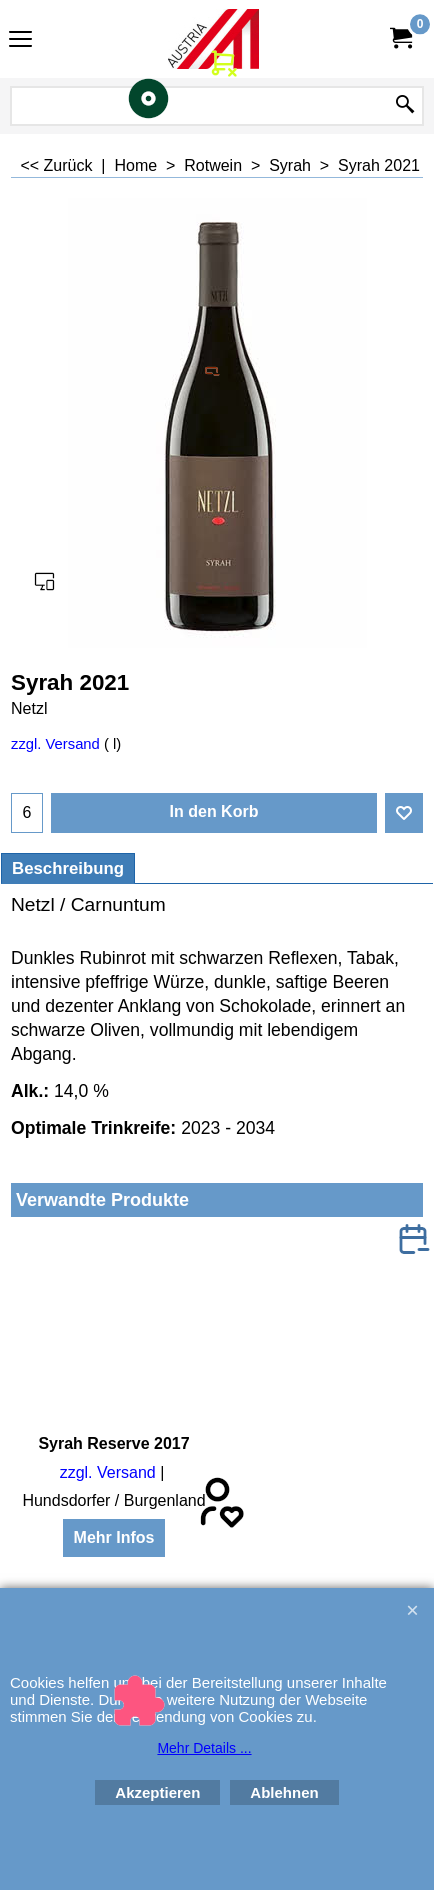 The width and height of the screenshot is (434, 1890). What do you see at coordinates (413, 1239) in the screenshot?
I see `remove an event from your calendar` at bounding box center [413, 1239].